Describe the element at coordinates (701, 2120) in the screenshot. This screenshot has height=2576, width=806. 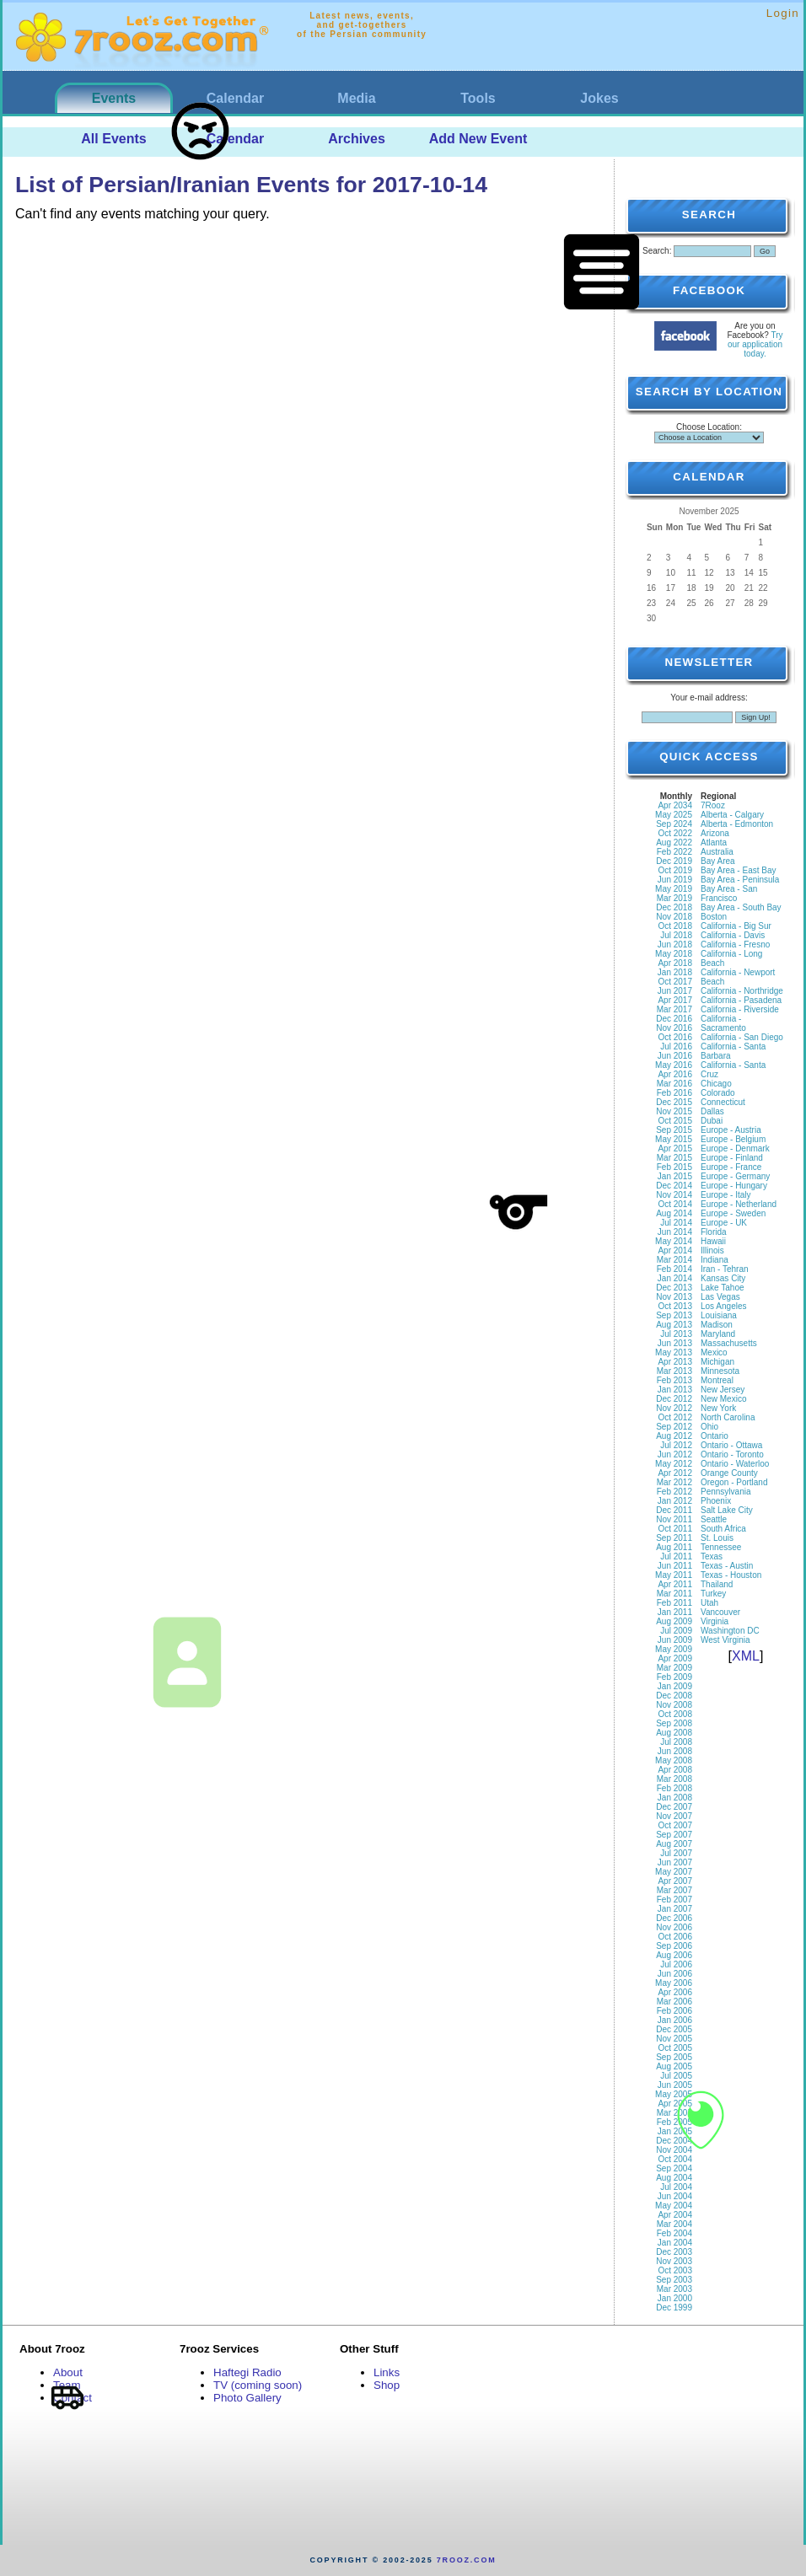
I see `periscope app logo` at that location.